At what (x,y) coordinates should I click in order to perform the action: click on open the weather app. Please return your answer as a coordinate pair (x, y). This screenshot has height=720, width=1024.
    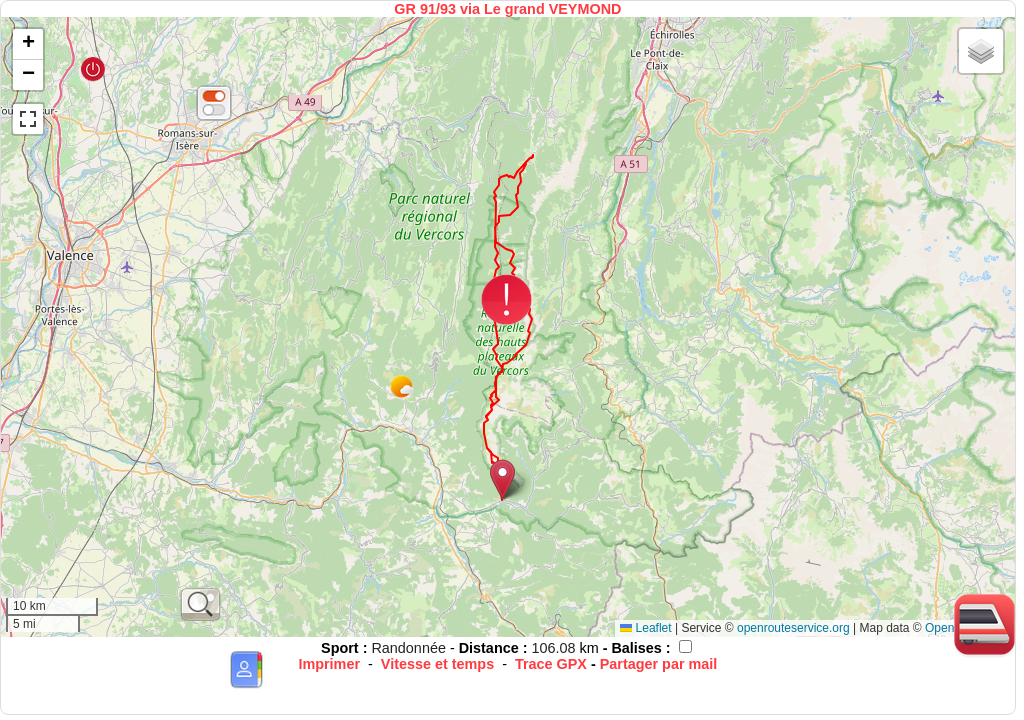
    Looking at the image, I should click on (401, 386).